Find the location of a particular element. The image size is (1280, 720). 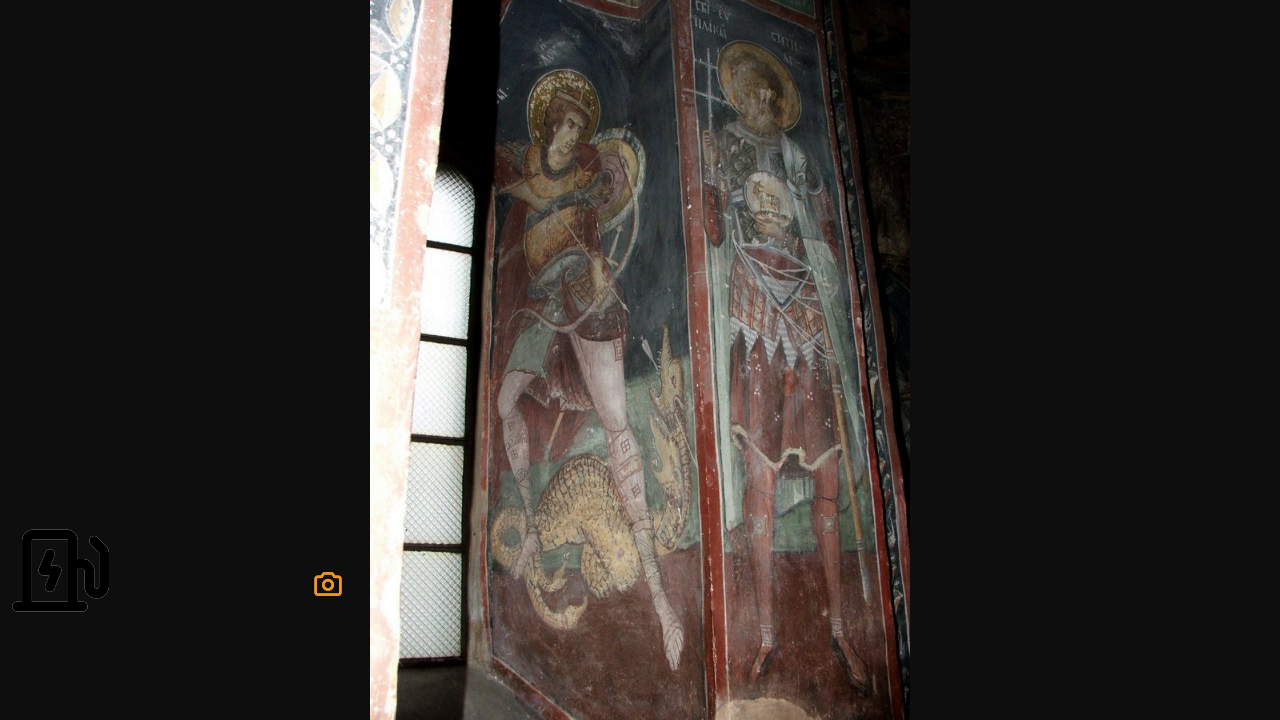

take a photo is located at coordinates (328, 584).